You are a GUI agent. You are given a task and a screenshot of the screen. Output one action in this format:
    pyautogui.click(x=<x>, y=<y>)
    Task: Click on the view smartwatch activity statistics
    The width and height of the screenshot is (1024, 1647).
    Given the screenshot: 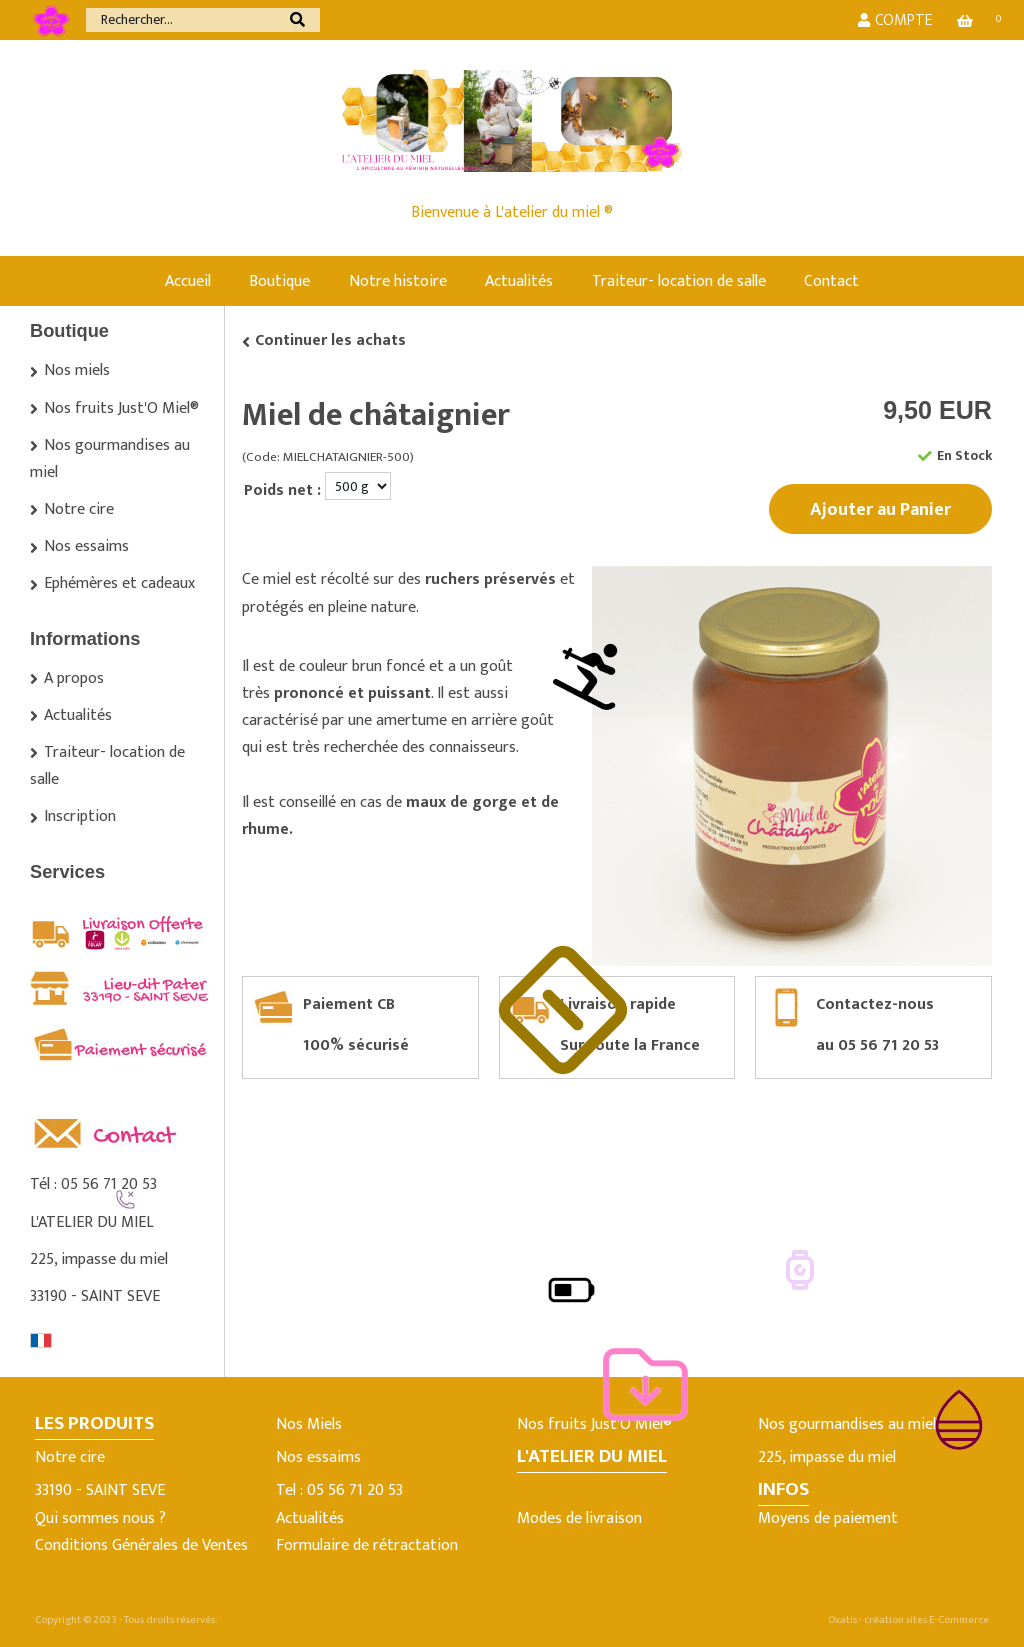 What is the action you would take?
    pyautogui.click(x=800, y=1270)
    